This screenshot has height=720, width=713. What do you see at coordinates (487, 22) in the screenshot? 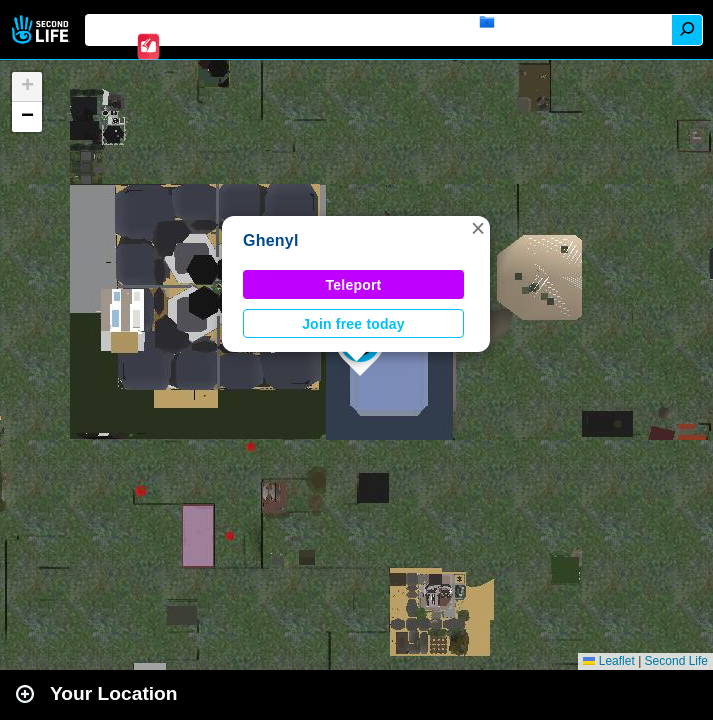
I see `access bookmarked or favorite files` at bounding box center [487, 22].